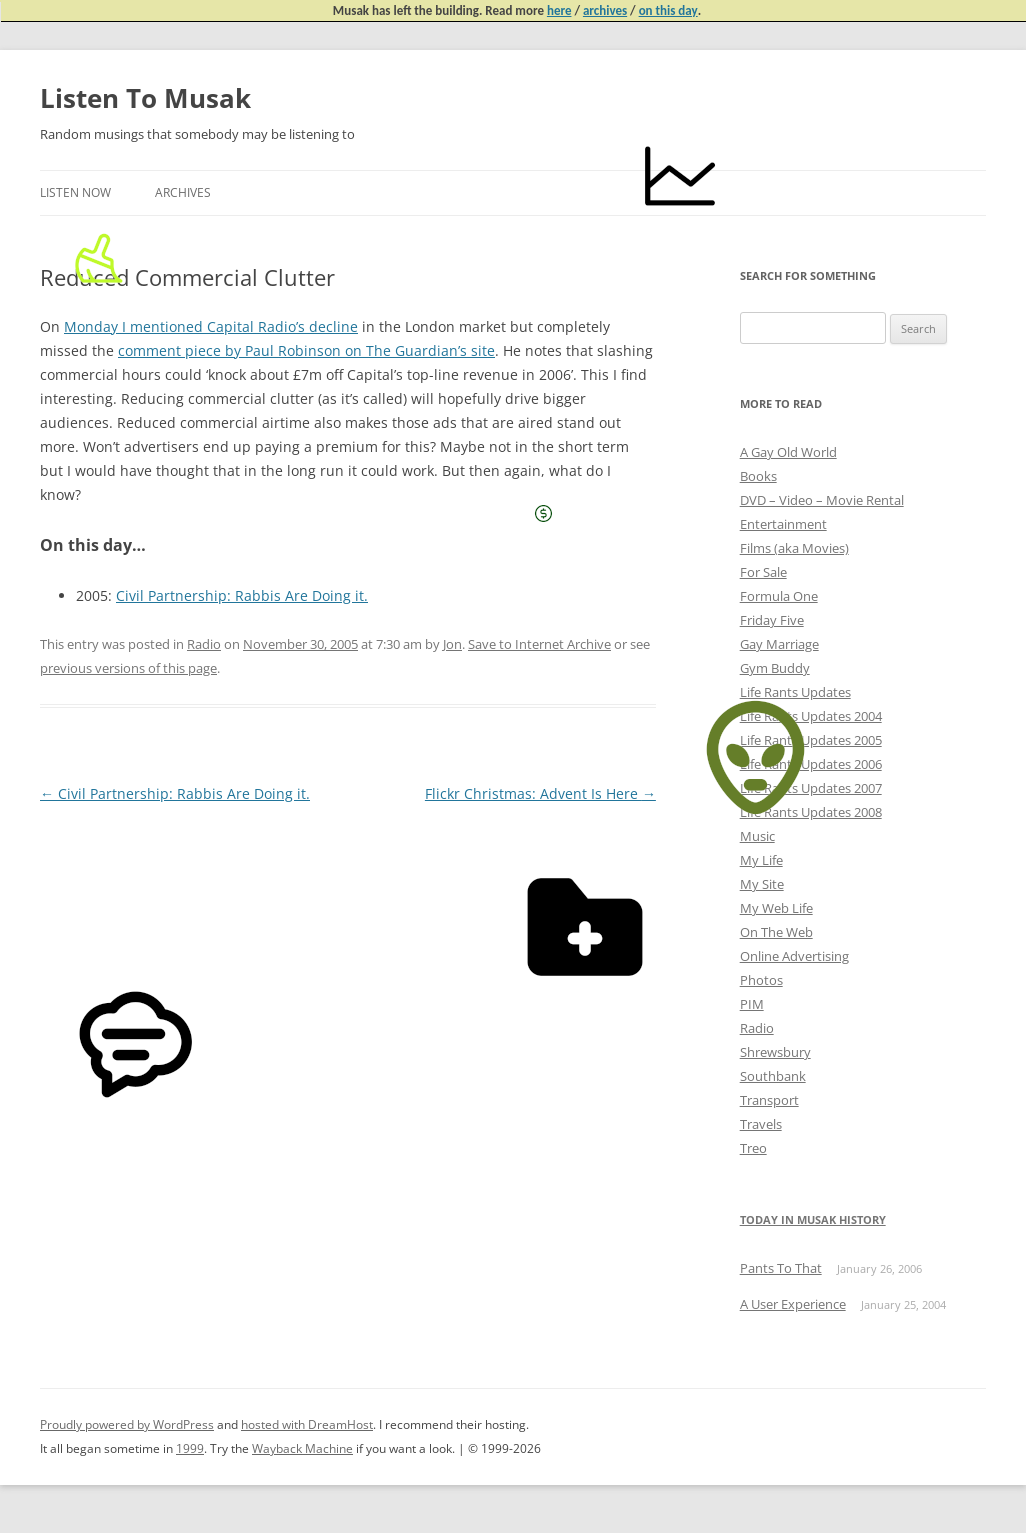  What do you see at coordinates (755, 757) in the screenshot?
I see `view or access sci-fi themed content` at bounding box center [755, 757].